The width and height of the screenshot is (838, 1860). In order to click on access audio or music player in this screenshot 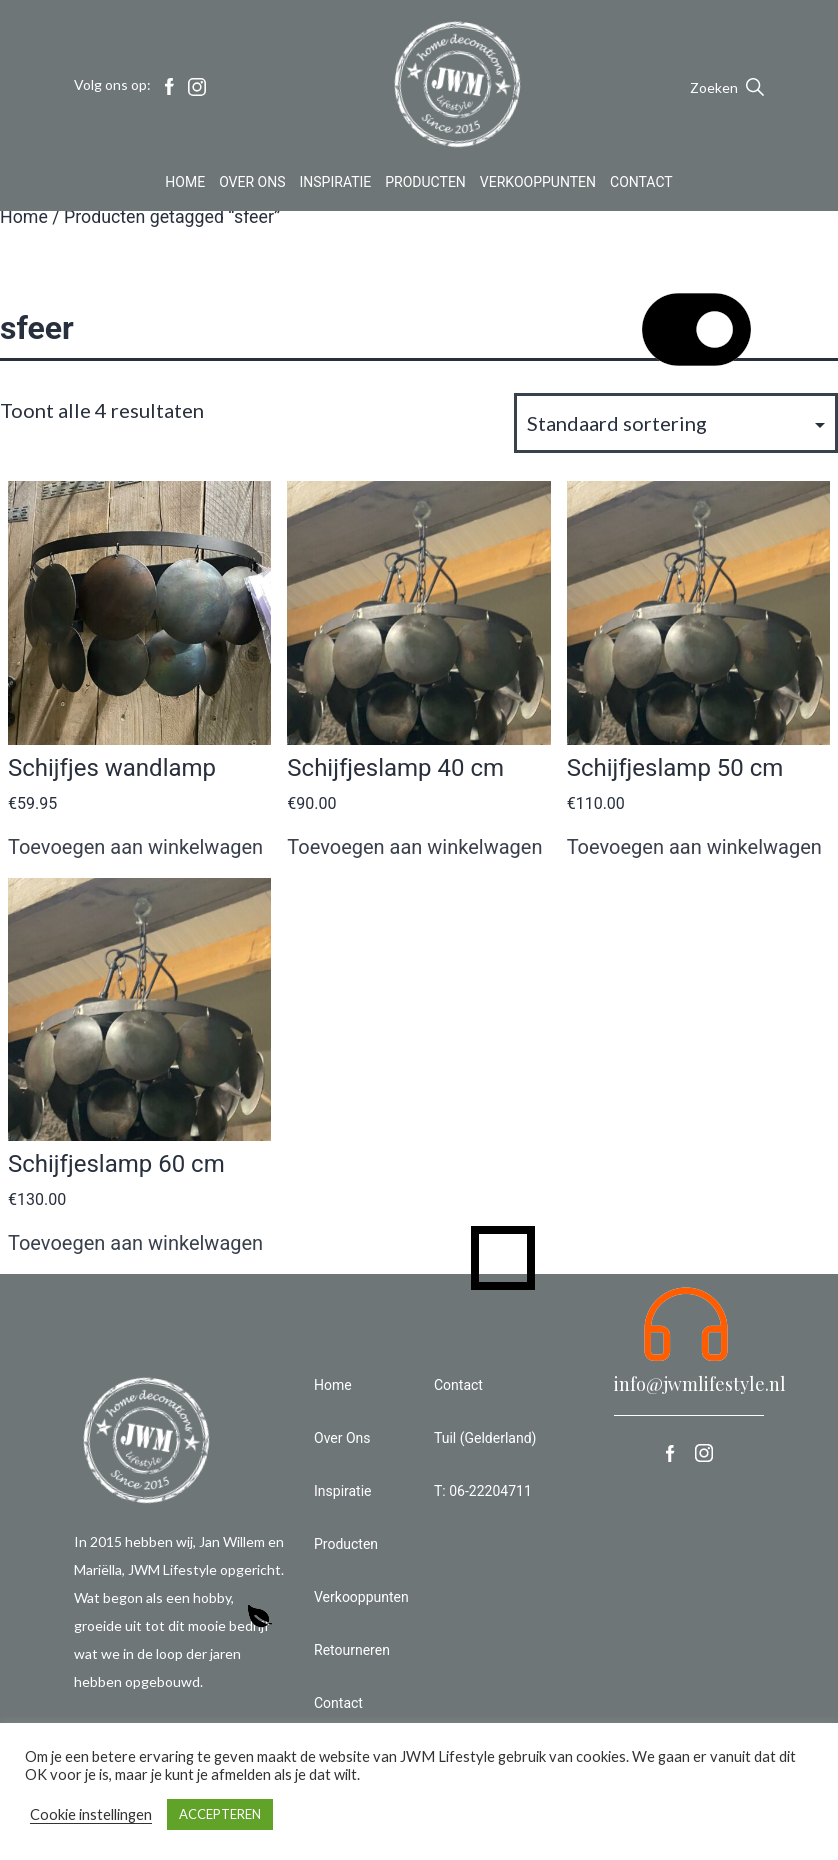, I will do `click(686, 1329)`.